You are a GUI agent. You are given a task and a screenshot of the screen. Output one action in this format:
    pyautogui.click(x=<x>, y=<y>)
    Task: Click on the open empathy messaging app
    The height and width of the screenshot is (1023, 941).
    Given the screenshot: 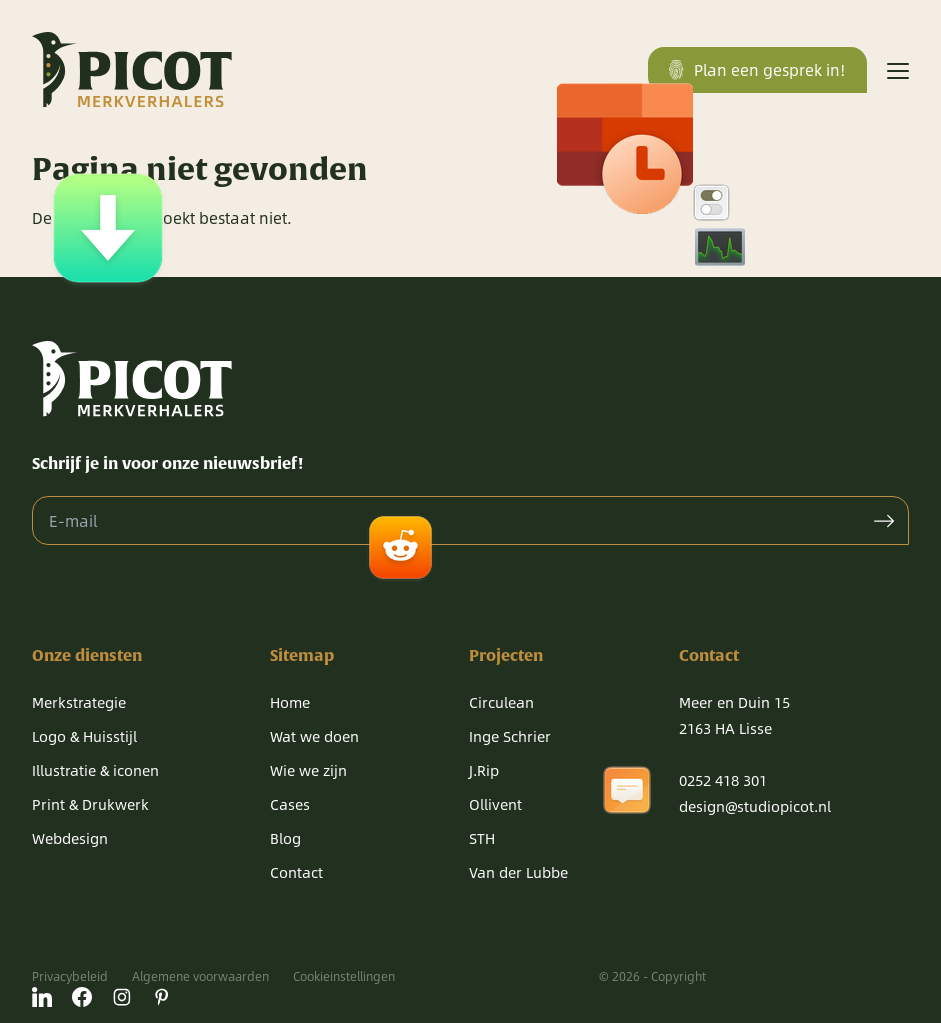 What is the action you would take?
    pyautogui.click(x=627, y=790)
    